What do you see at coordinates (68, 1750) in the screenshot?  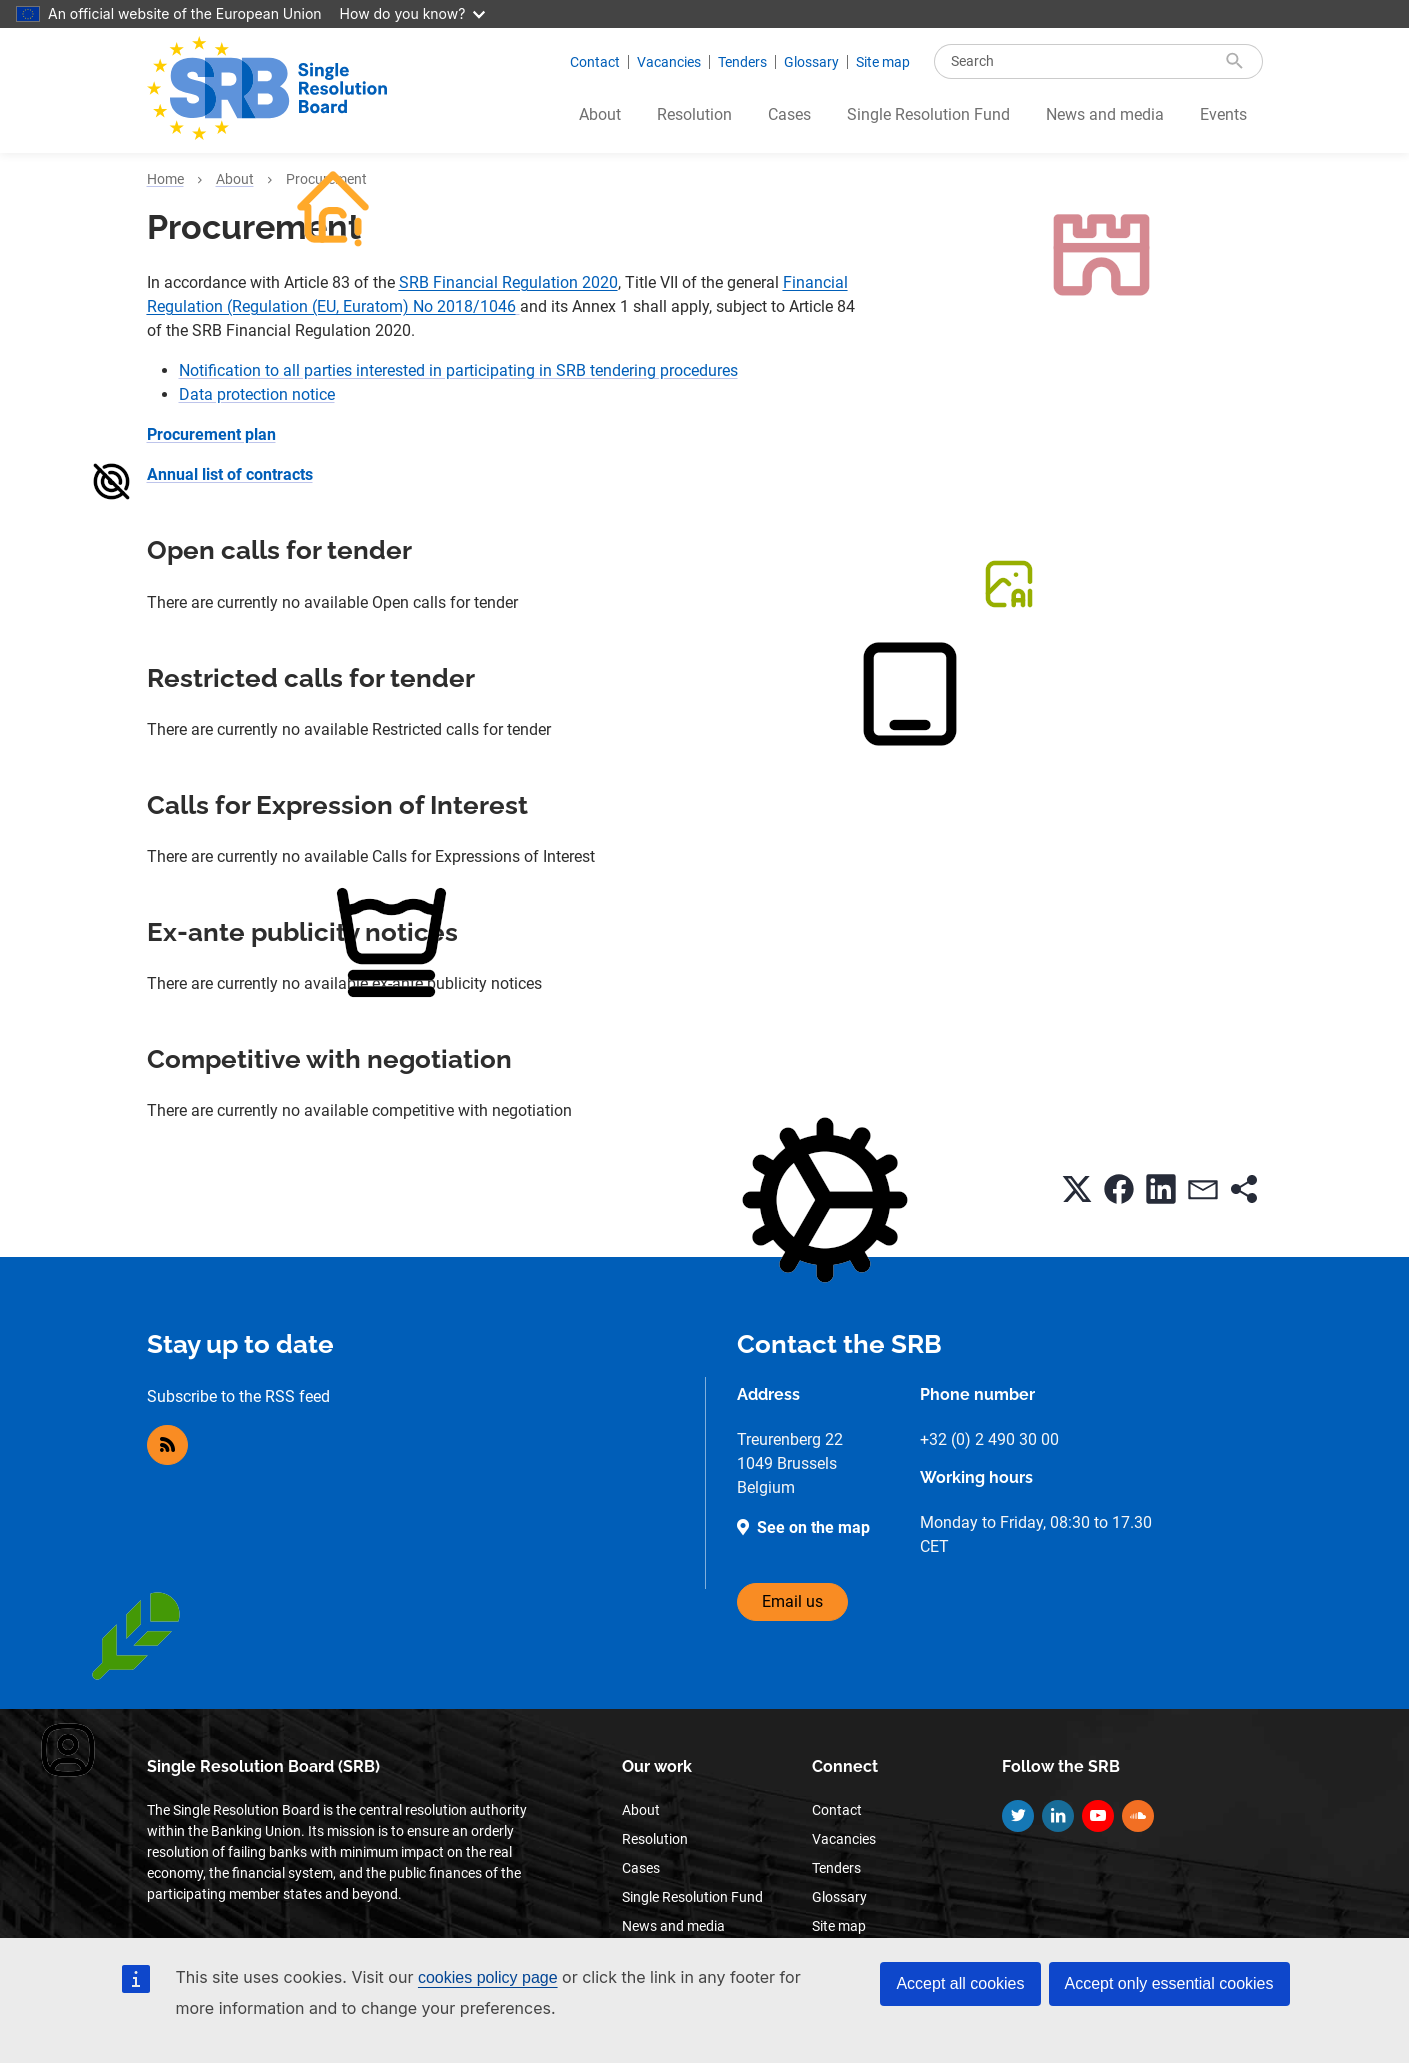 I see `view user profile` at bounding box center [68, 1750].